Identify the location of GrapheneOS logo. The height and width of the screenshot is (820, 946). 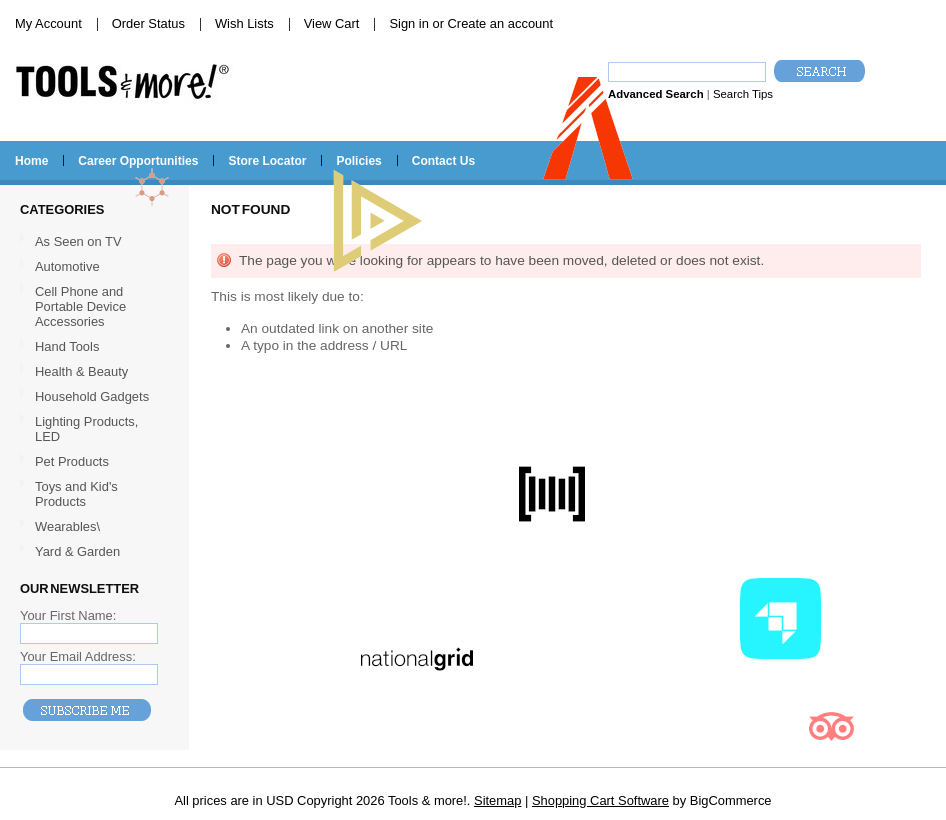
(152, 187).